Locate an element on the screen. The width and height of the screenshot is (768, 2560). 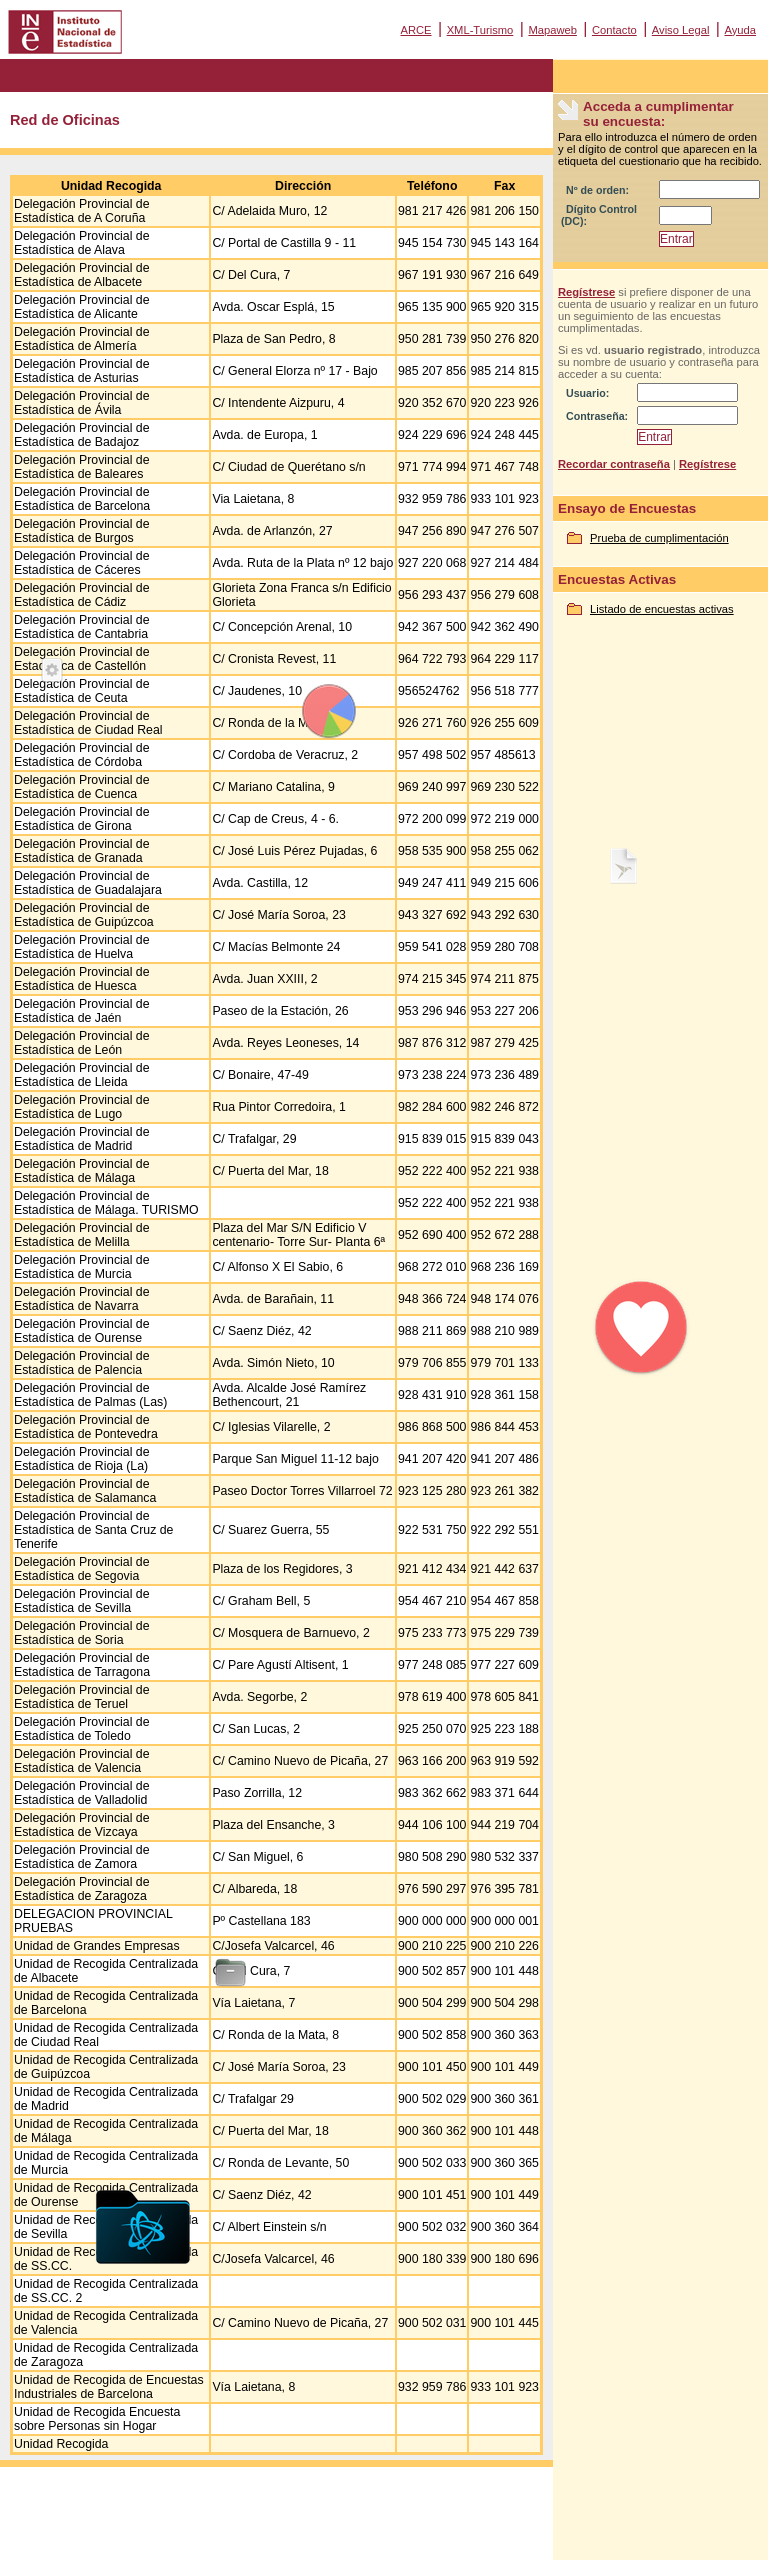
a desktop application shortcut file is located at coordinates (52, 670).